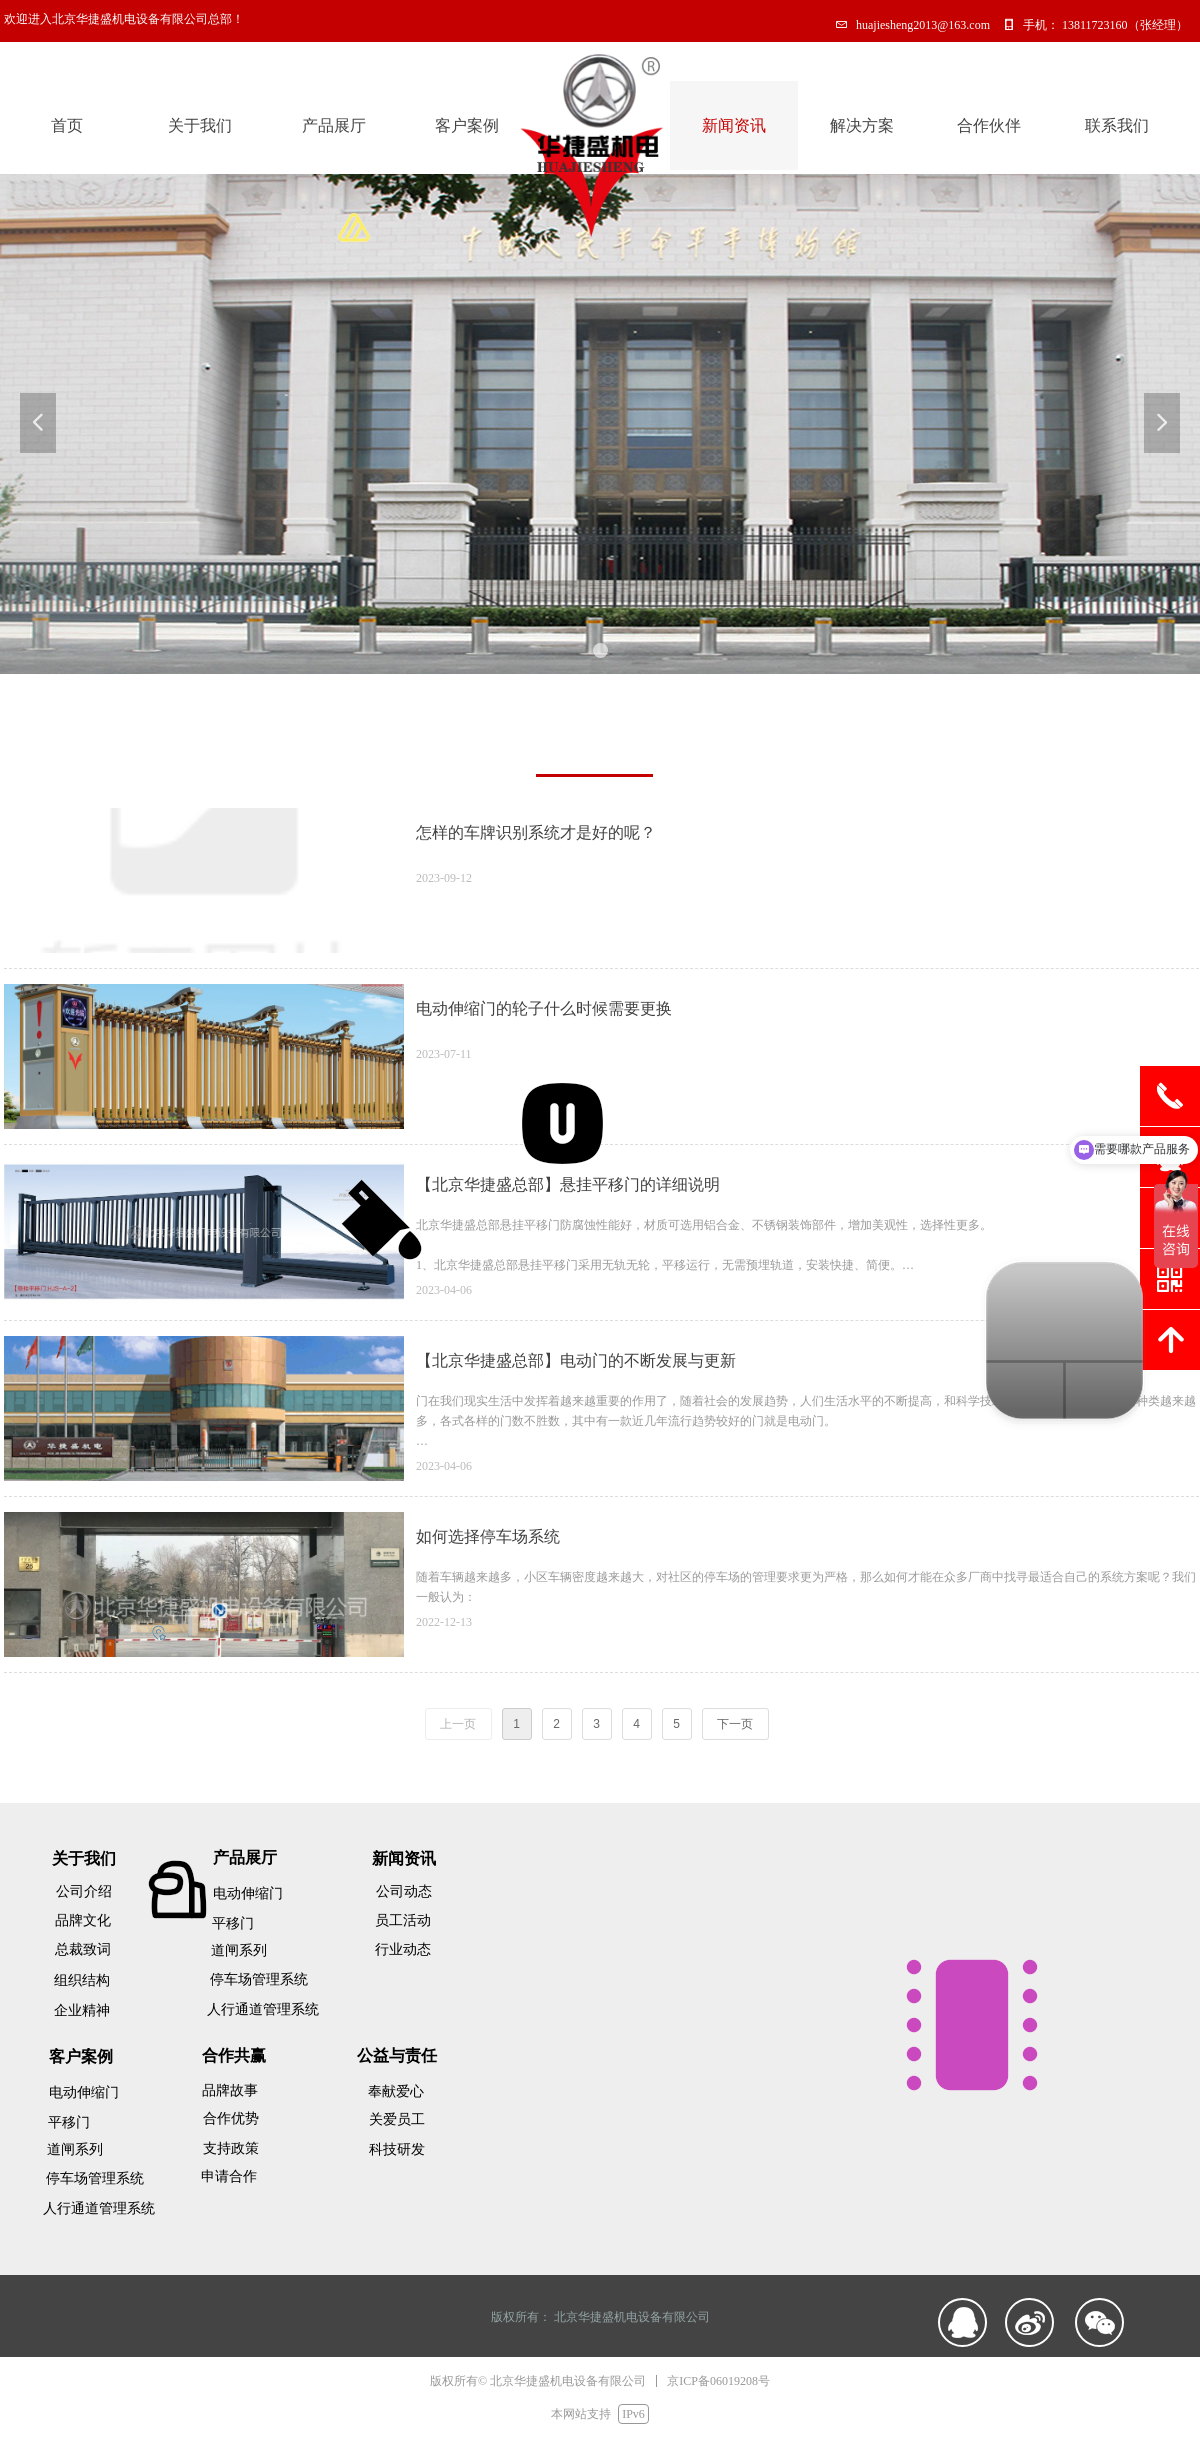 This screenshot has height=2437, width=1200. What do you see at coordinates (381, 1219) in the screenshot?
I see `fill an area with color` at bounding box center [381, 1219].